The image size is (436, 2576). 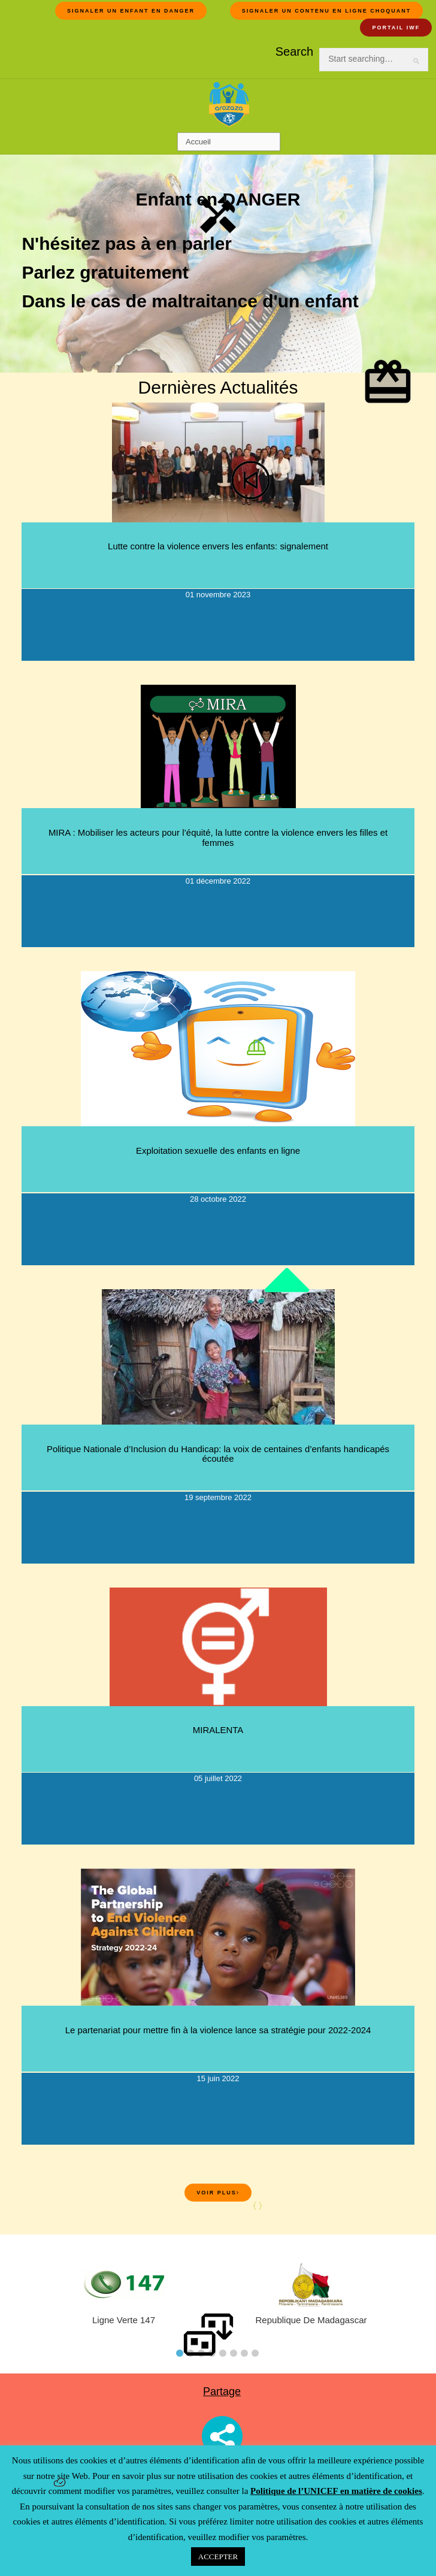 What do you see at coordinates (250, 480) in the screenshot?
I see `skip to previous track` at bounding box center [250, 480].